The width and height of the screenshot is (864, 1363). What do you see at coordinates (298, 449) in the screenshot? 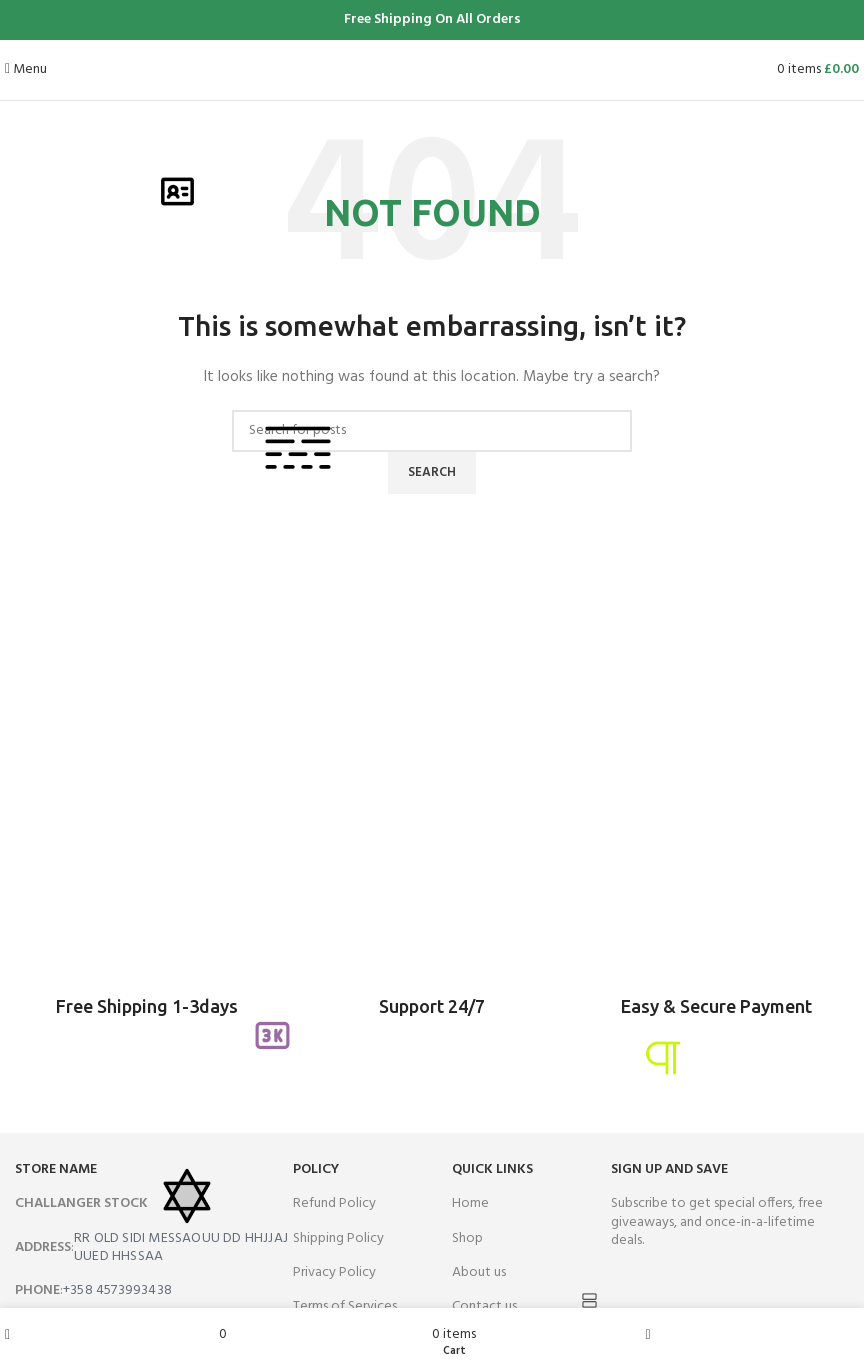
I see `apply a gradient effect to an element` at bounding box center [298, 449].